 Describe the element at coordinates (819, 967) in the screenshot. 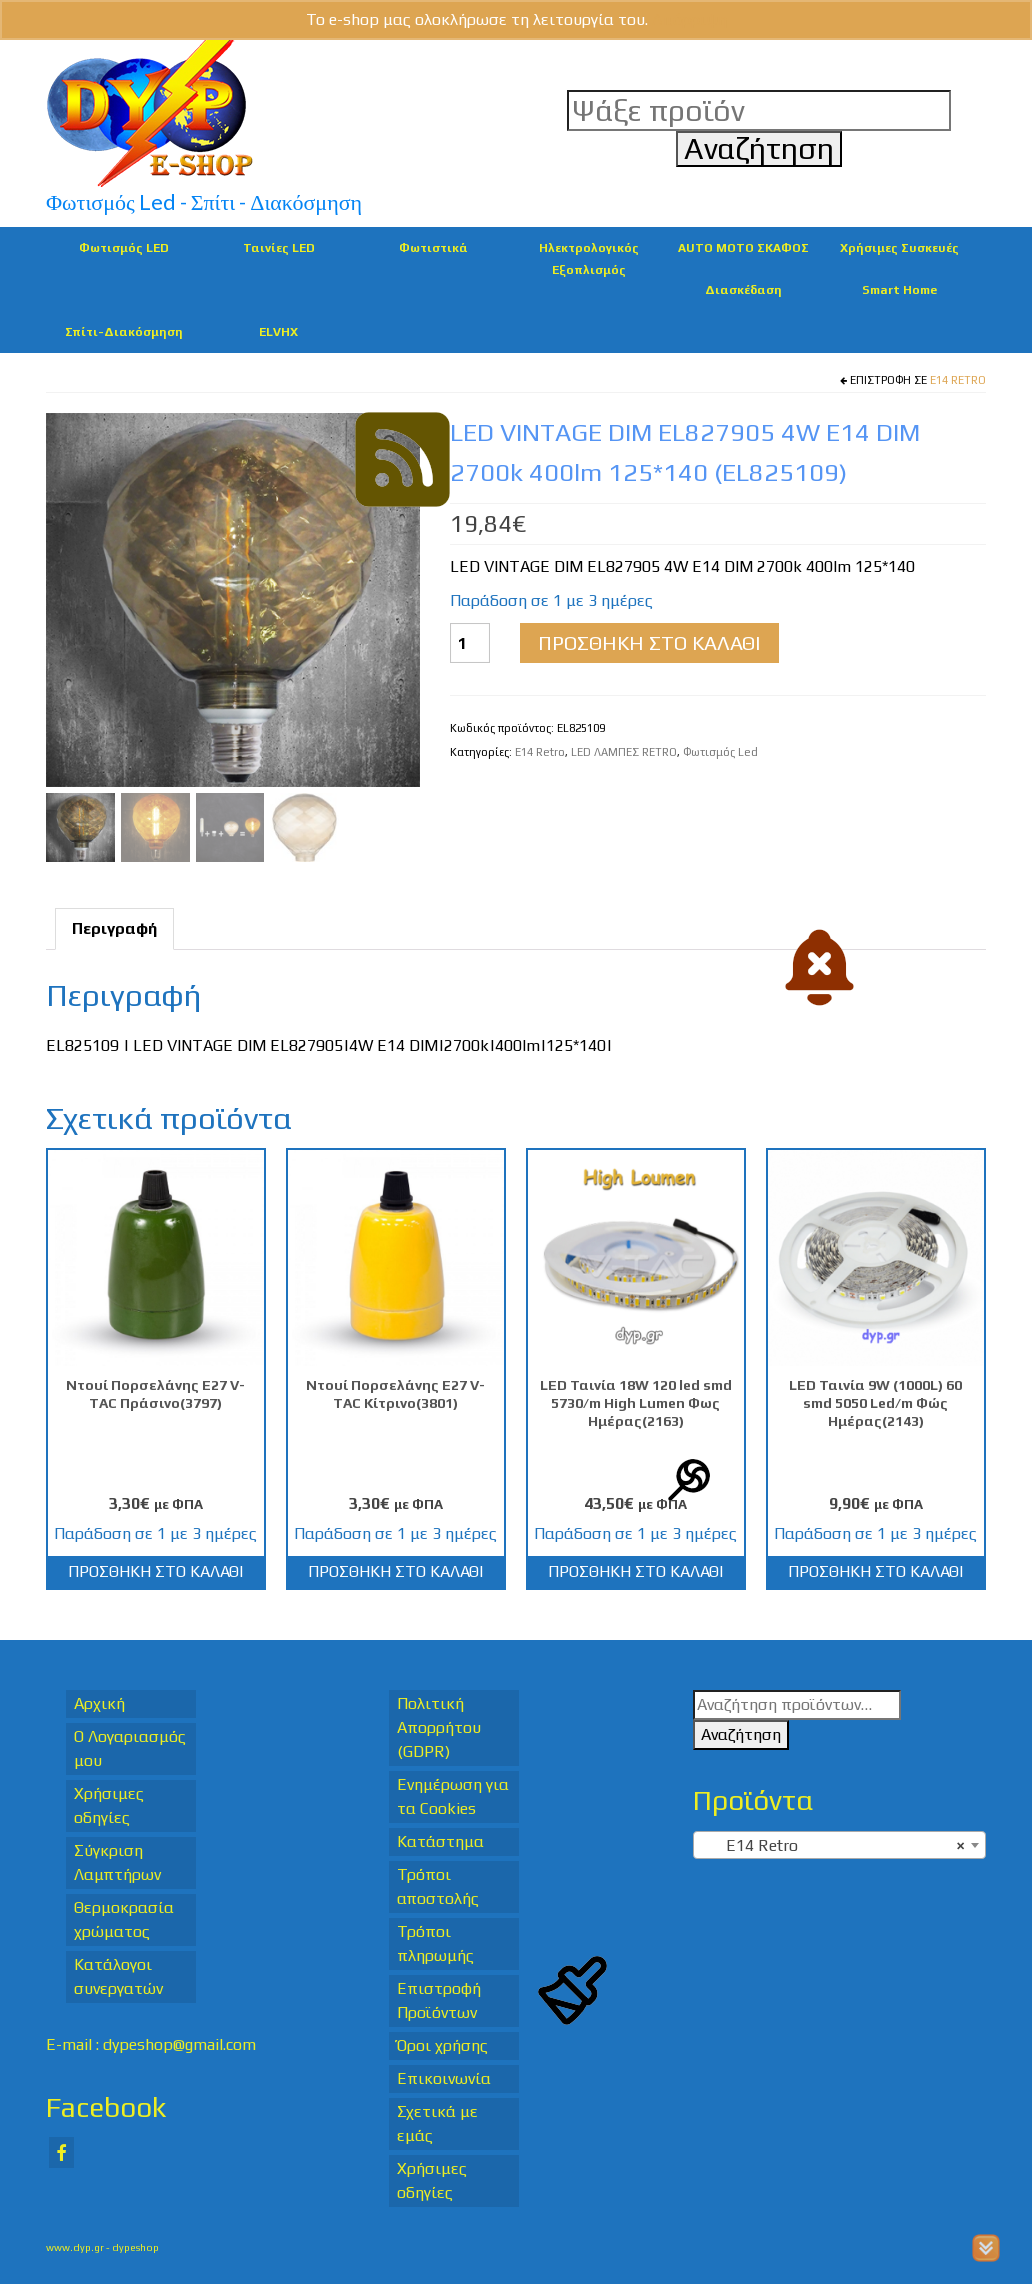

I see `dismiss or clear notifications` at that location.